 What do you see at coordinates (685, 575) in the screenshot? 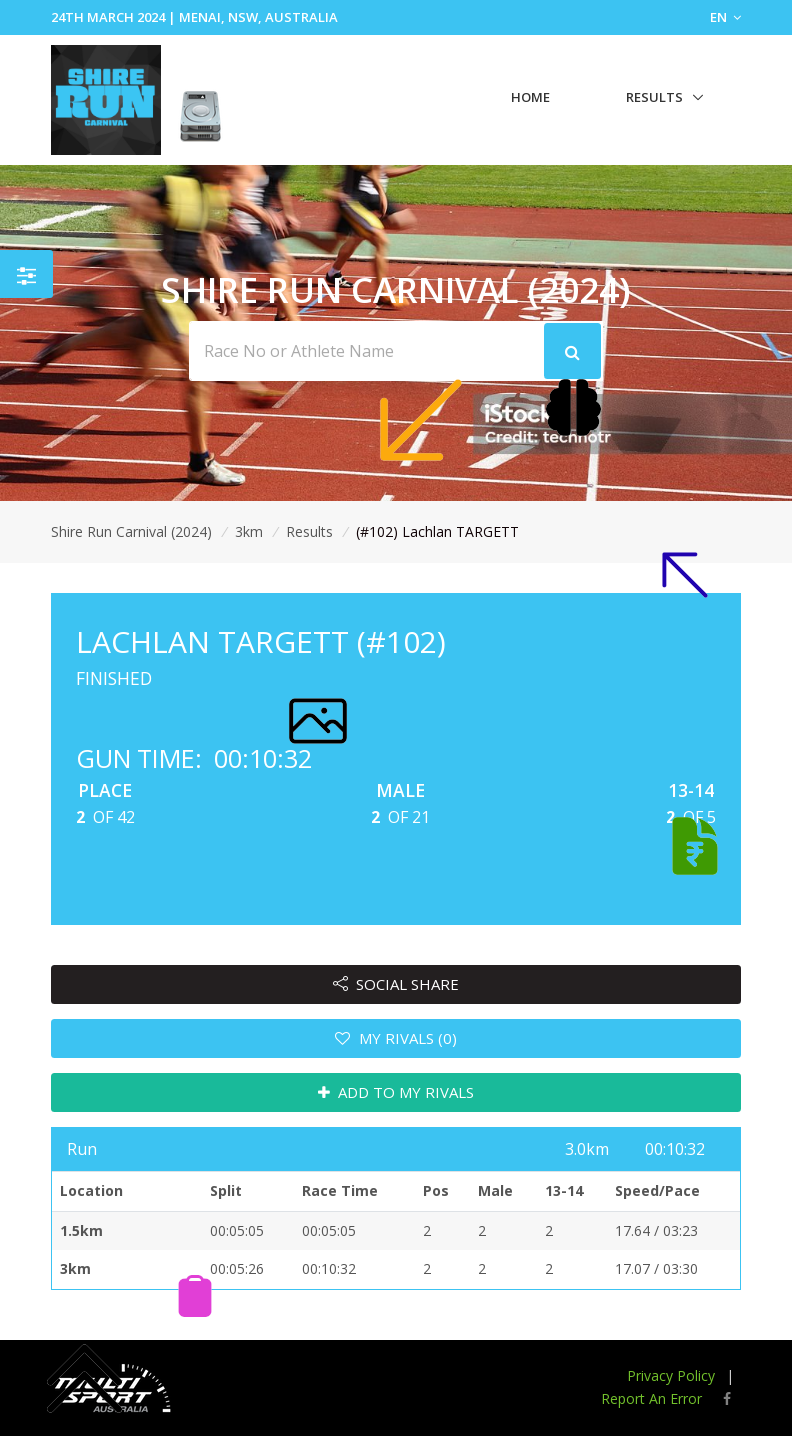
I see `navigate back to previous screen` at bounding box center [685, 575].